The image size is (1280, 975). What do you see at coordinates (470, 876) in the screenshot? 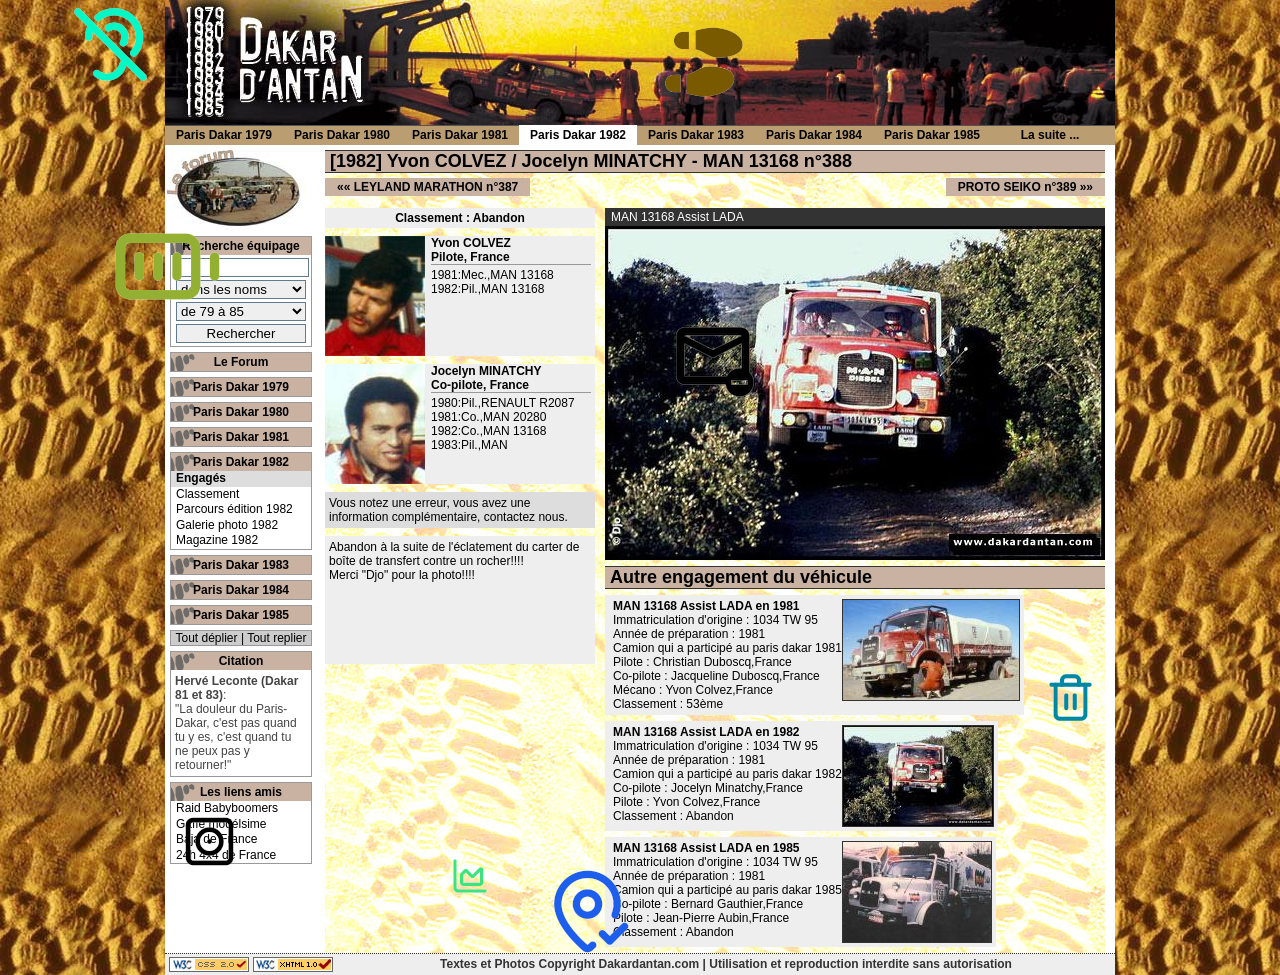
I see `view area chart analytics` at bounding box center [470, 876].